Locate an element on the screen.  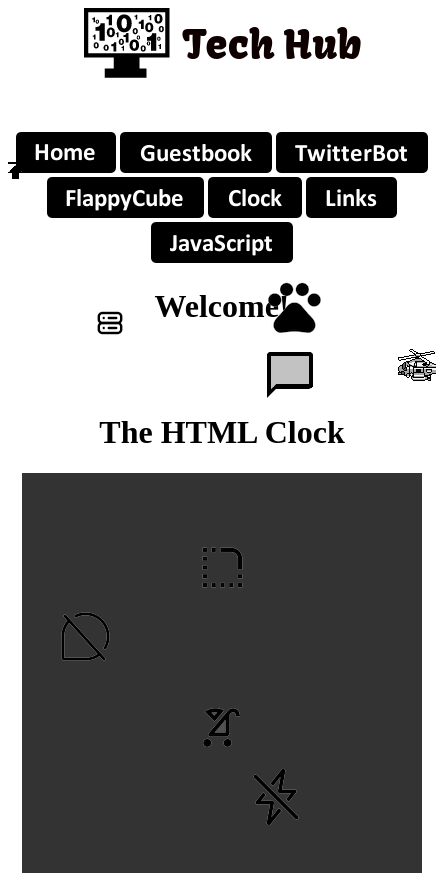
view server status is located at coordinates (110, 323).